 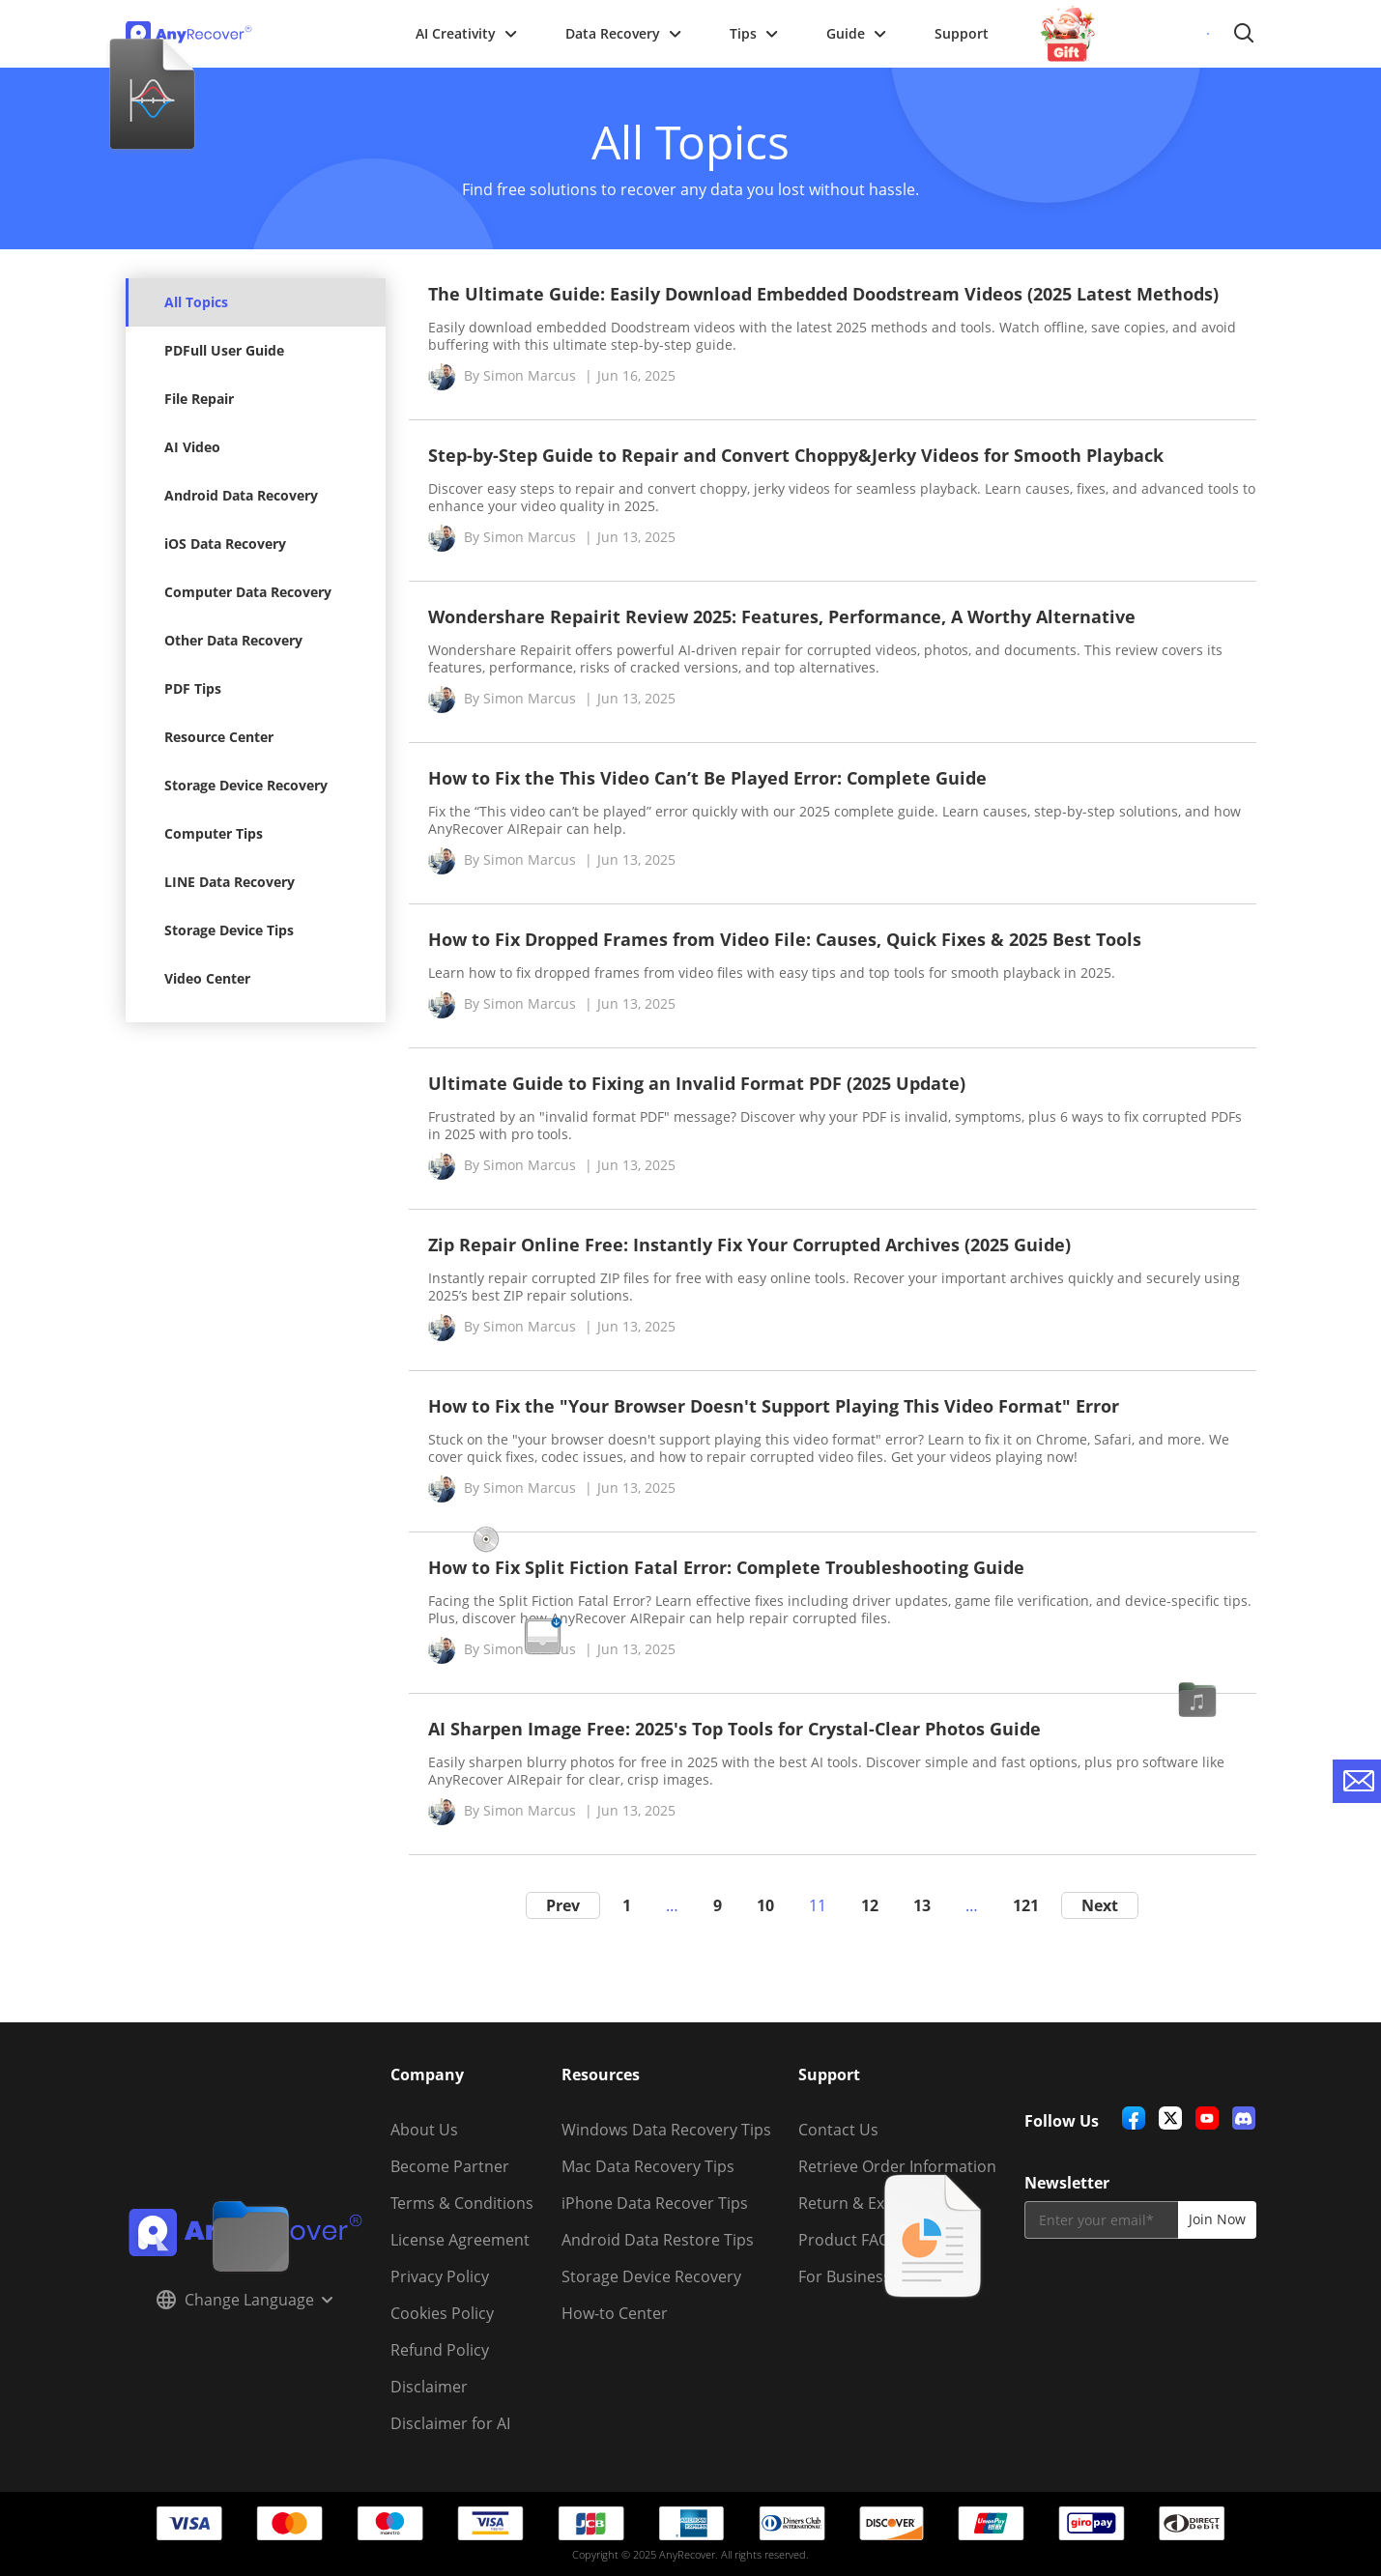 What do you see at coordinates (486, 1539) in the screenshot?
I see `access DVD drive or optical disc` at bounding box center [486, 1539].